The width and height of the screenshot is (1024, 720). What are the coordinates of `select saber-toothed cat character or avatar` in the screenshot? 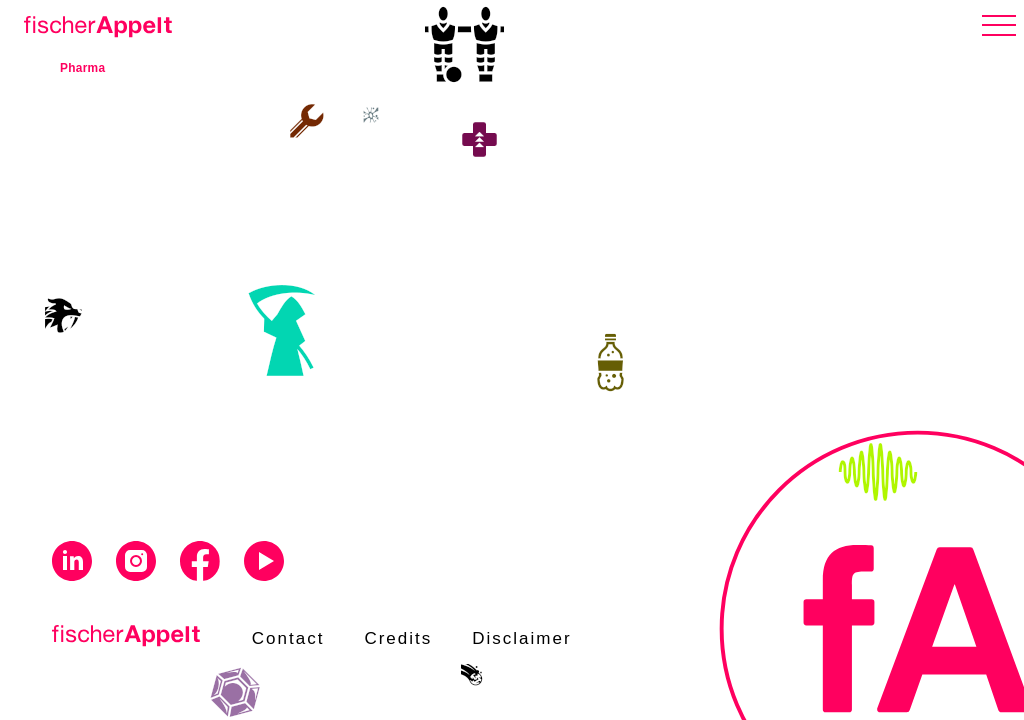 It's located at (63, 315).